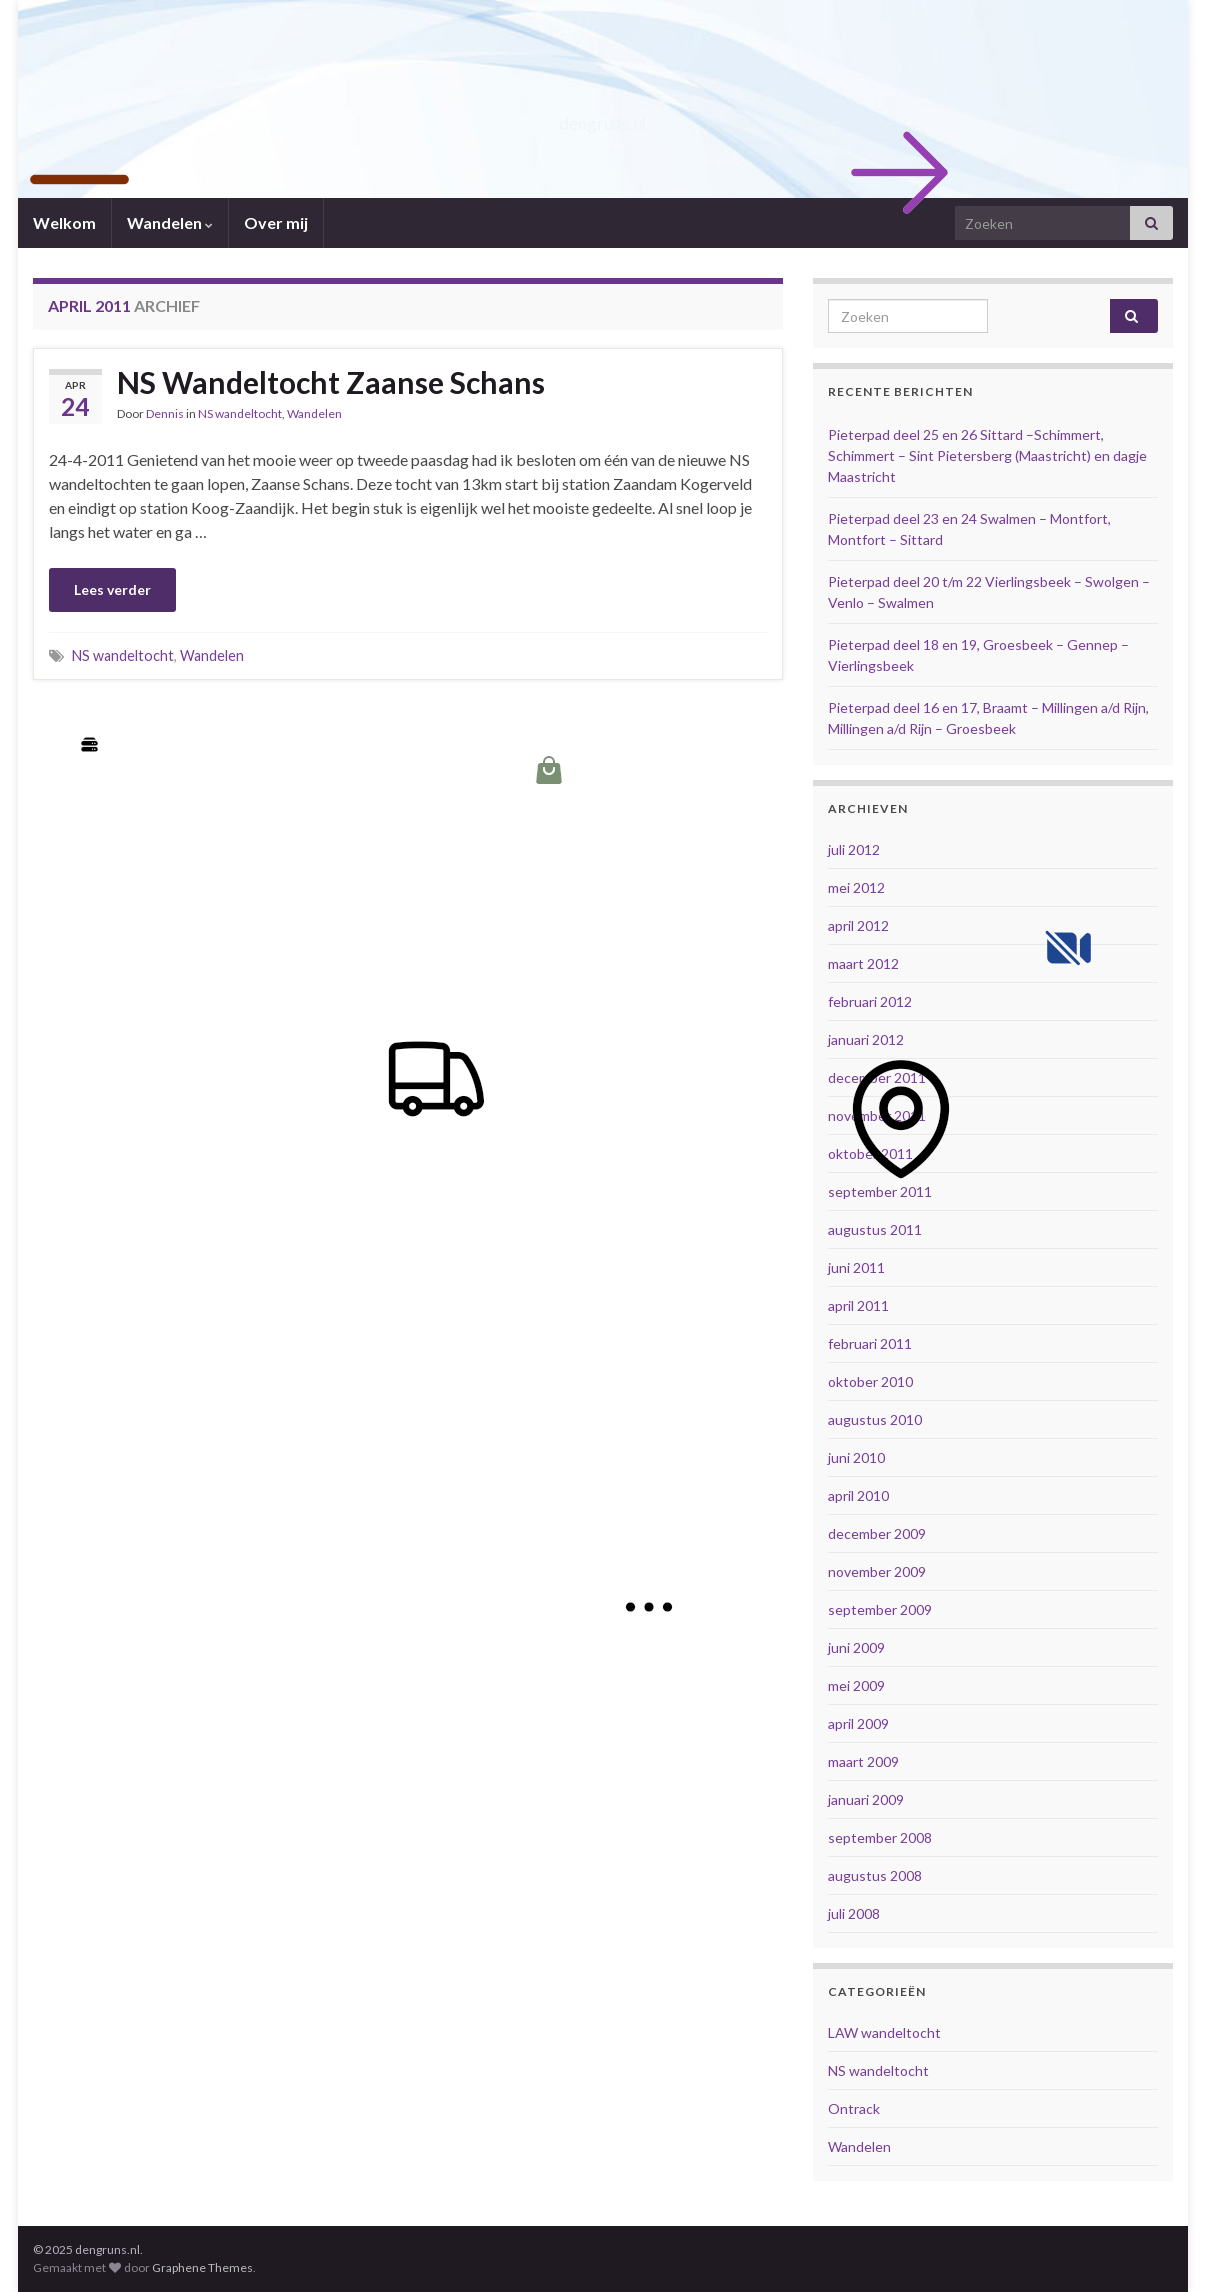 The image size is (1205, 2292). What do you see at coordinates (901, 1117) in the screenshot?
I see `view or set a location on the map` at bounding box center [901, 1117].